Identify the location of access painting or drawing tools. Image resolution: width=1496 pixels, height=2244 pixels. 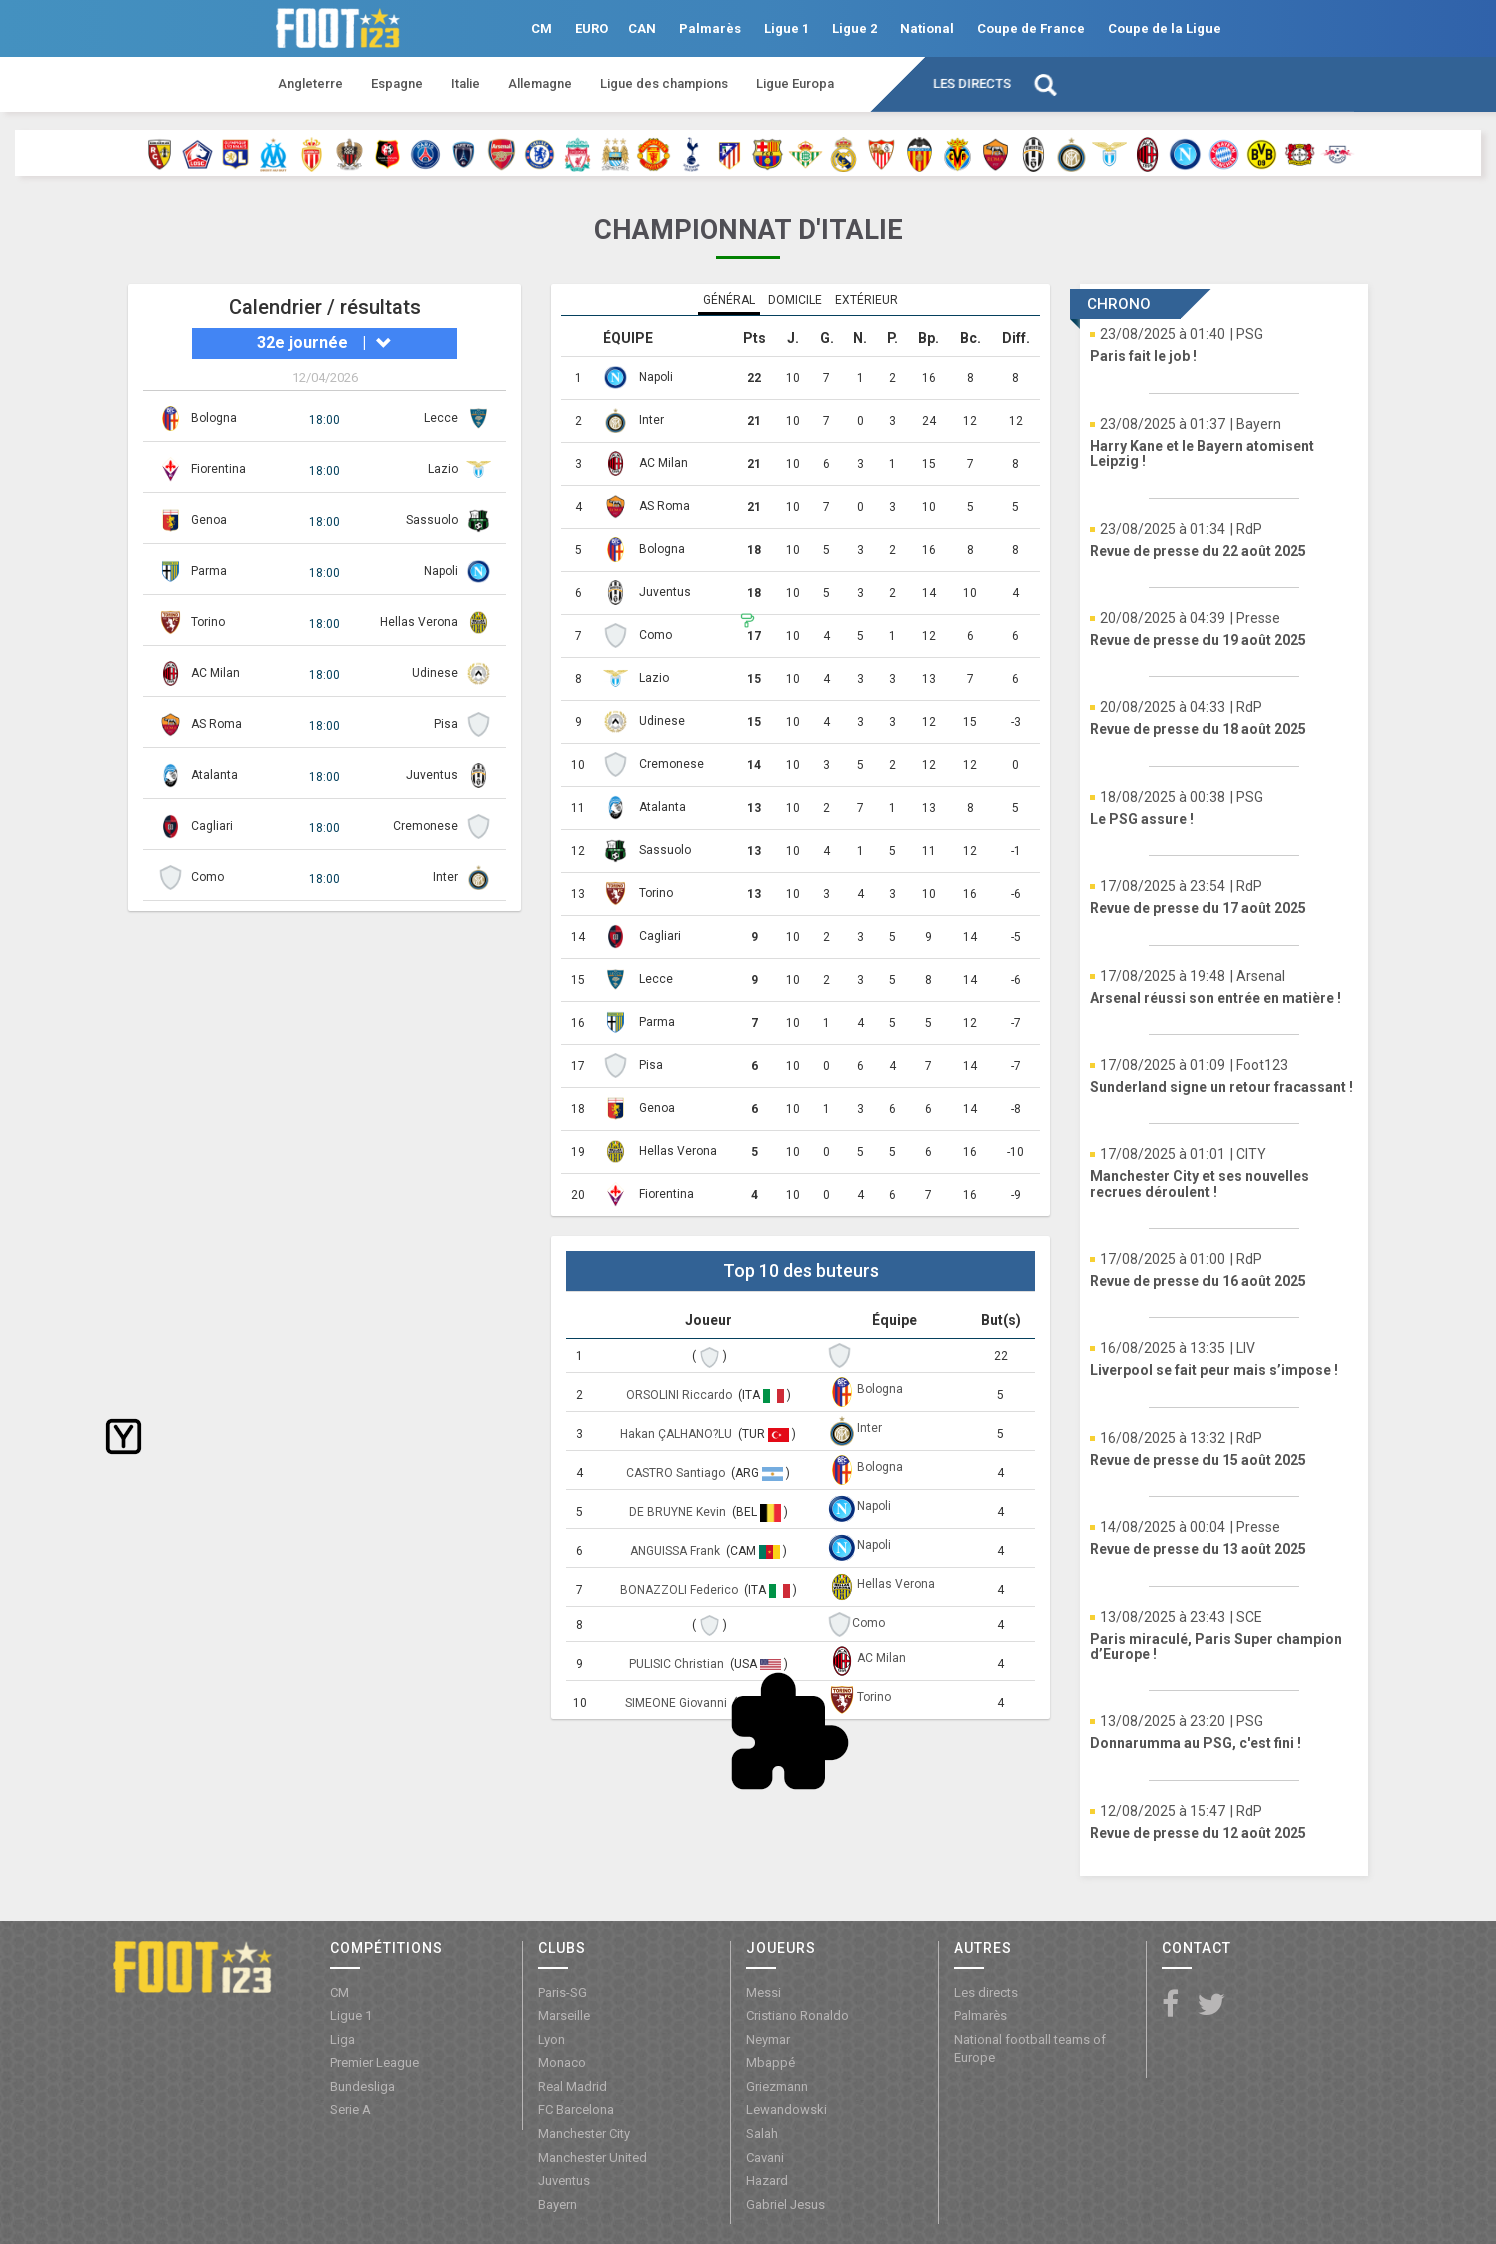
(746, 620).